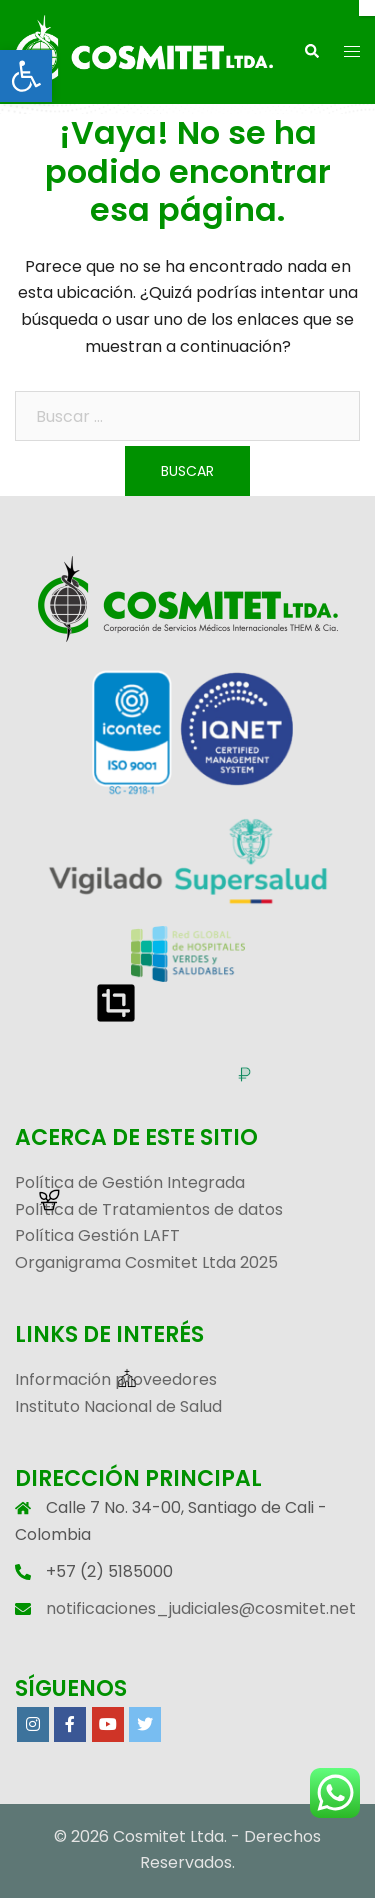  What do you see at coordinates (49, 1200) in the screenshot?
I see `access plant care or gardening features` at bounding box center [49, 1200].